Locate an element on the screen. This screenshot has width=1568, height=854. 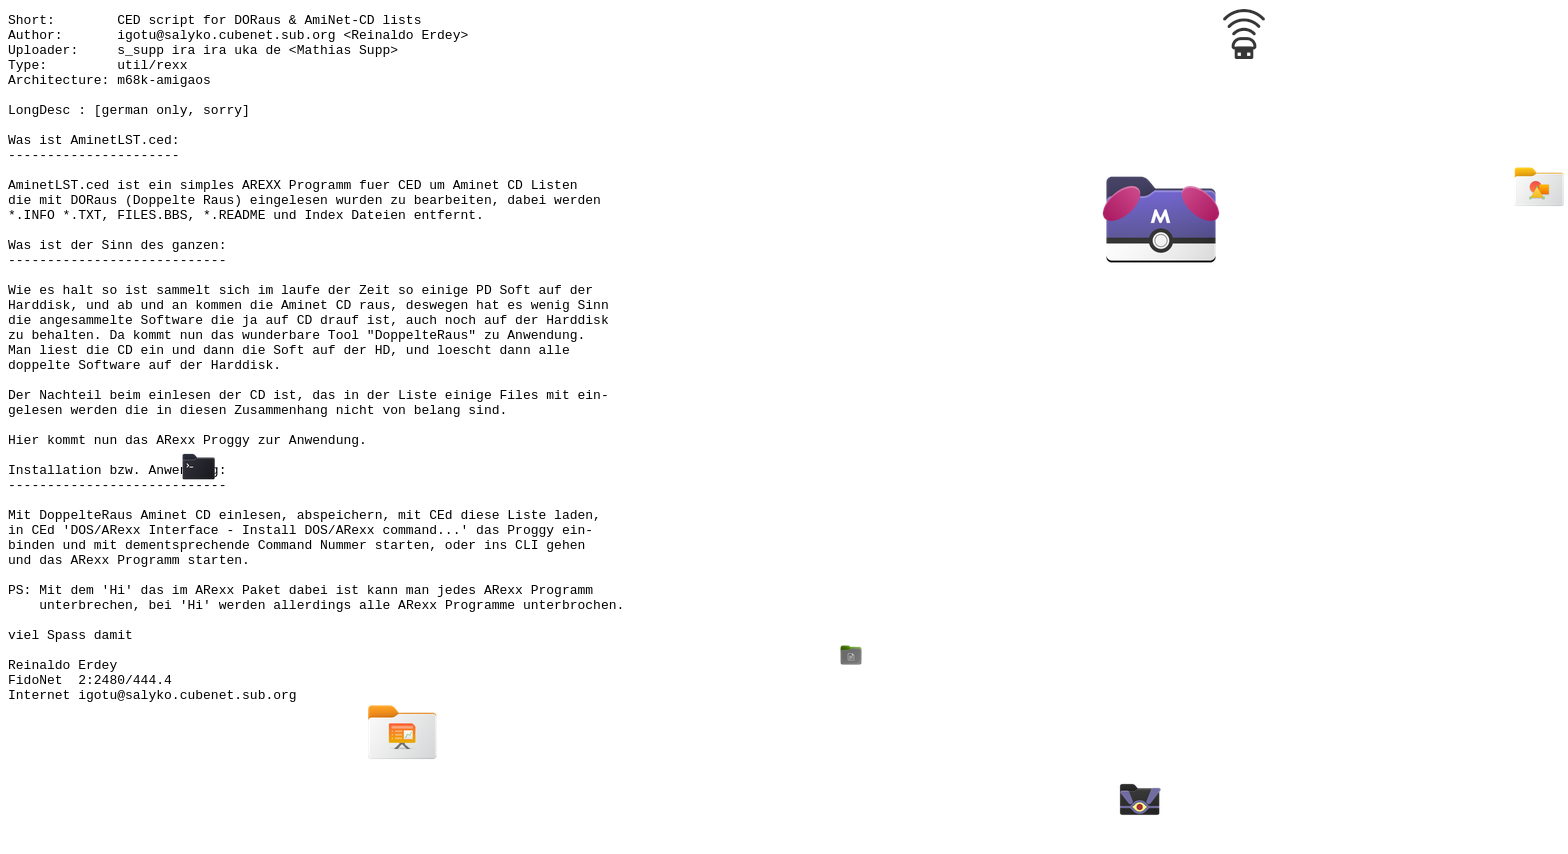
indicates a wireless USB receiver is connected is located at coordinates (1244, 34).